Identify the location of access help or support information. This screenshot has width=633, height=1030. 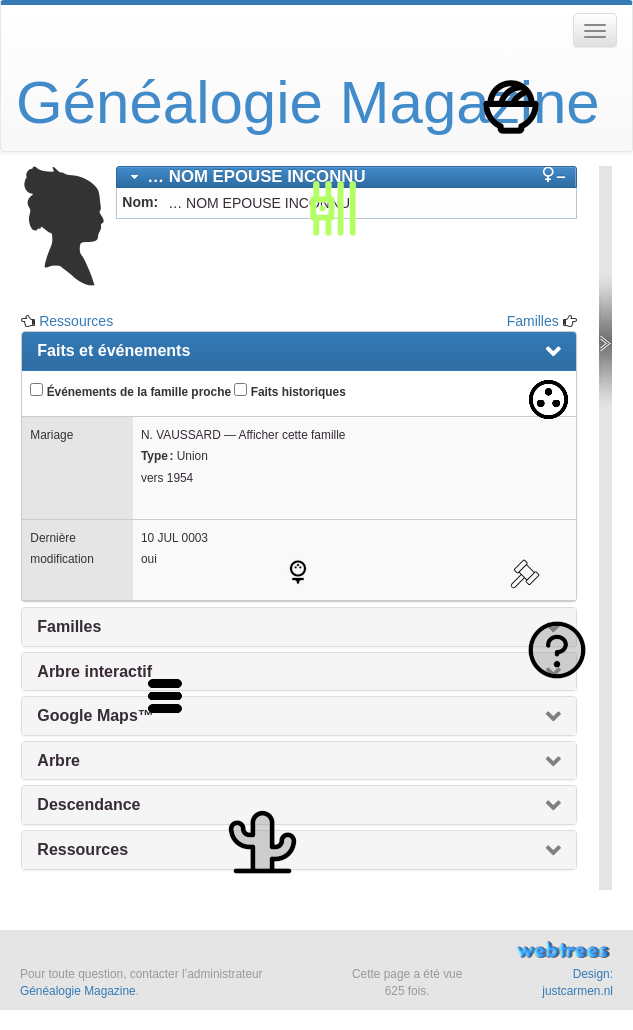
(557, 650).